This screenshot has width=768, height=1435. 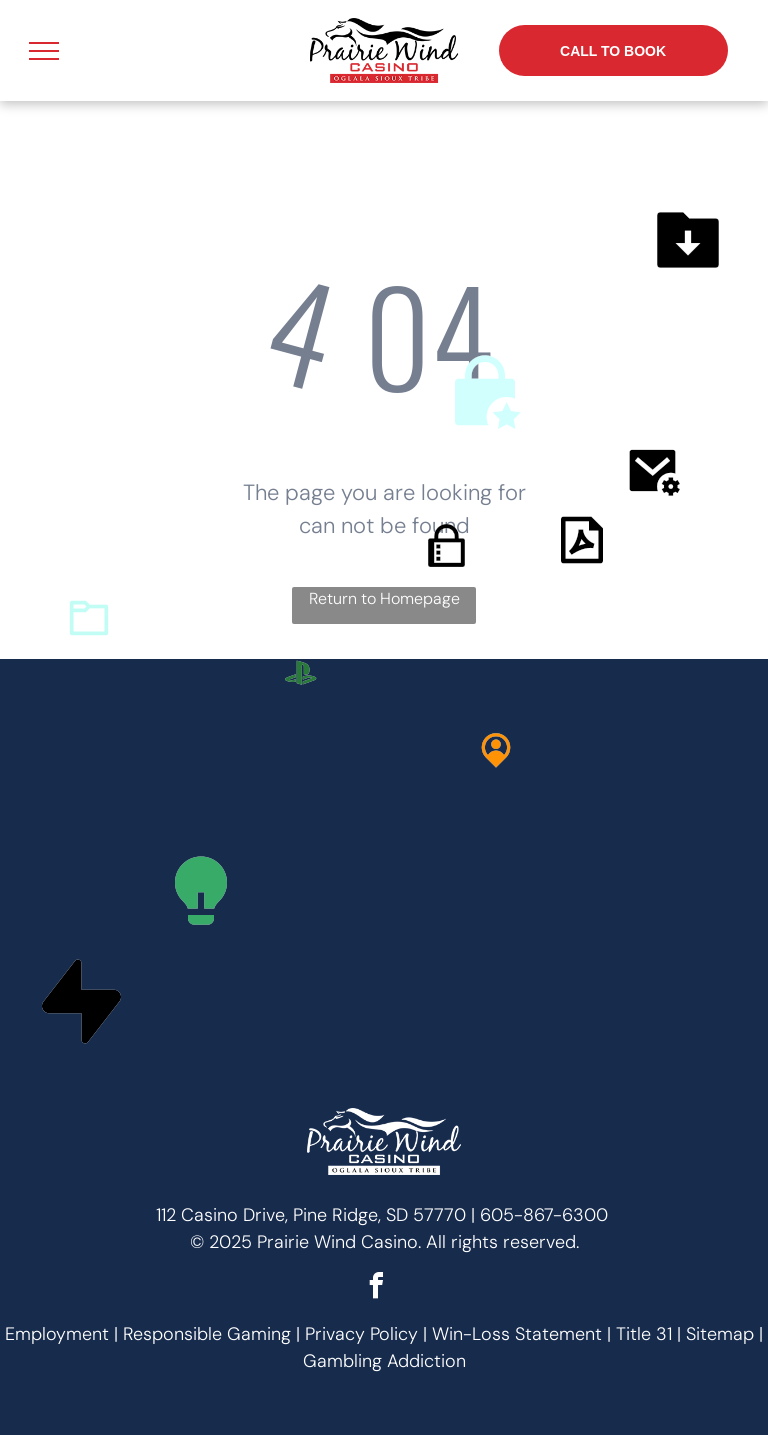 I want to click on mark a security setting as favorite, so click(x=485, y=392).